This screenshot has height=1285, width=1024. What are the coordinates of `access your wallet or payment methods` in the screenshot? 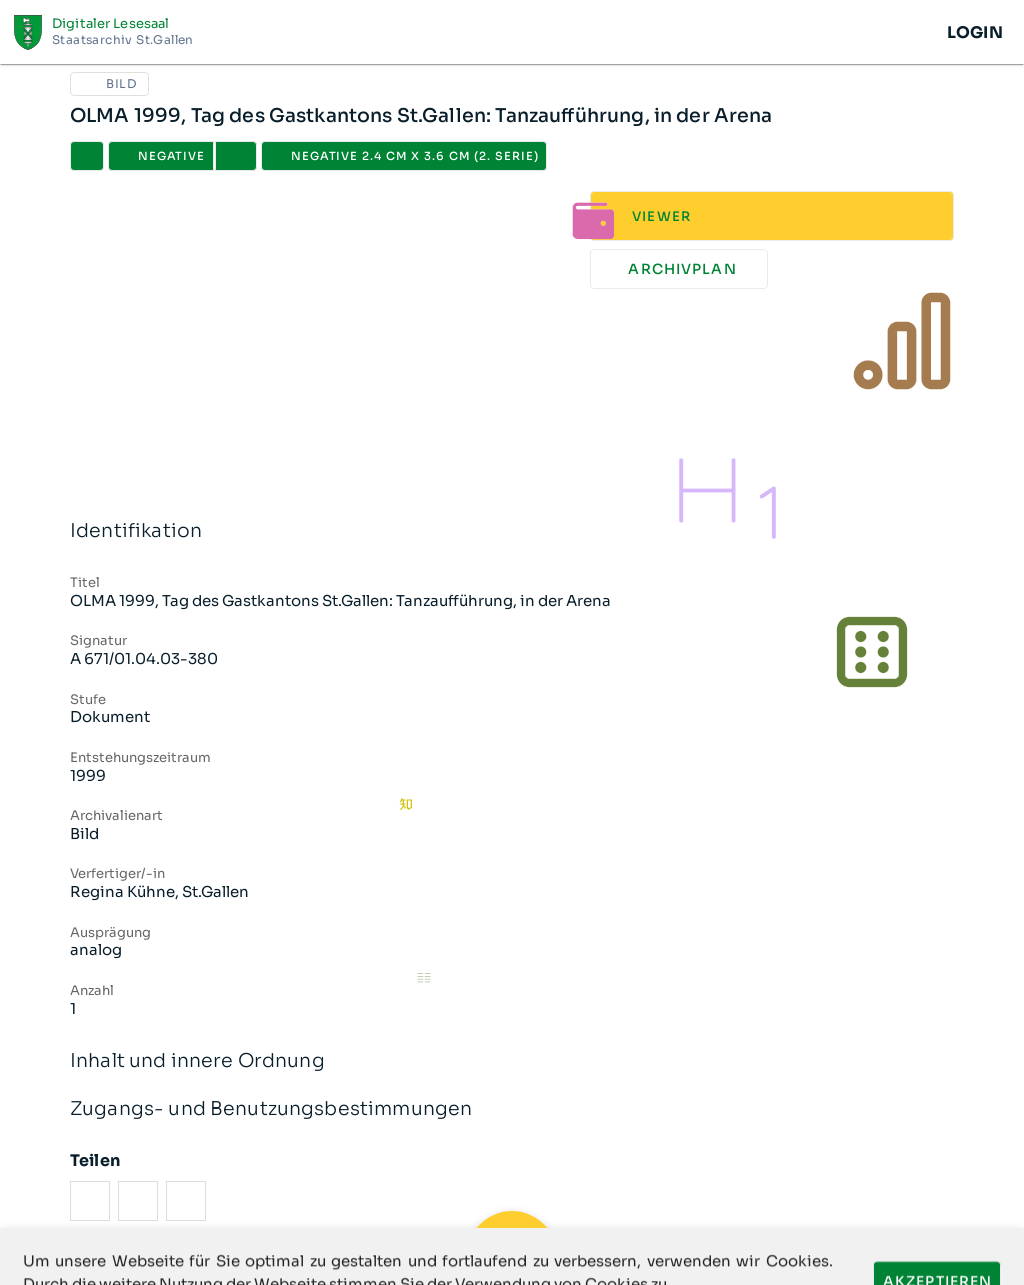 It's located at (592, 222).